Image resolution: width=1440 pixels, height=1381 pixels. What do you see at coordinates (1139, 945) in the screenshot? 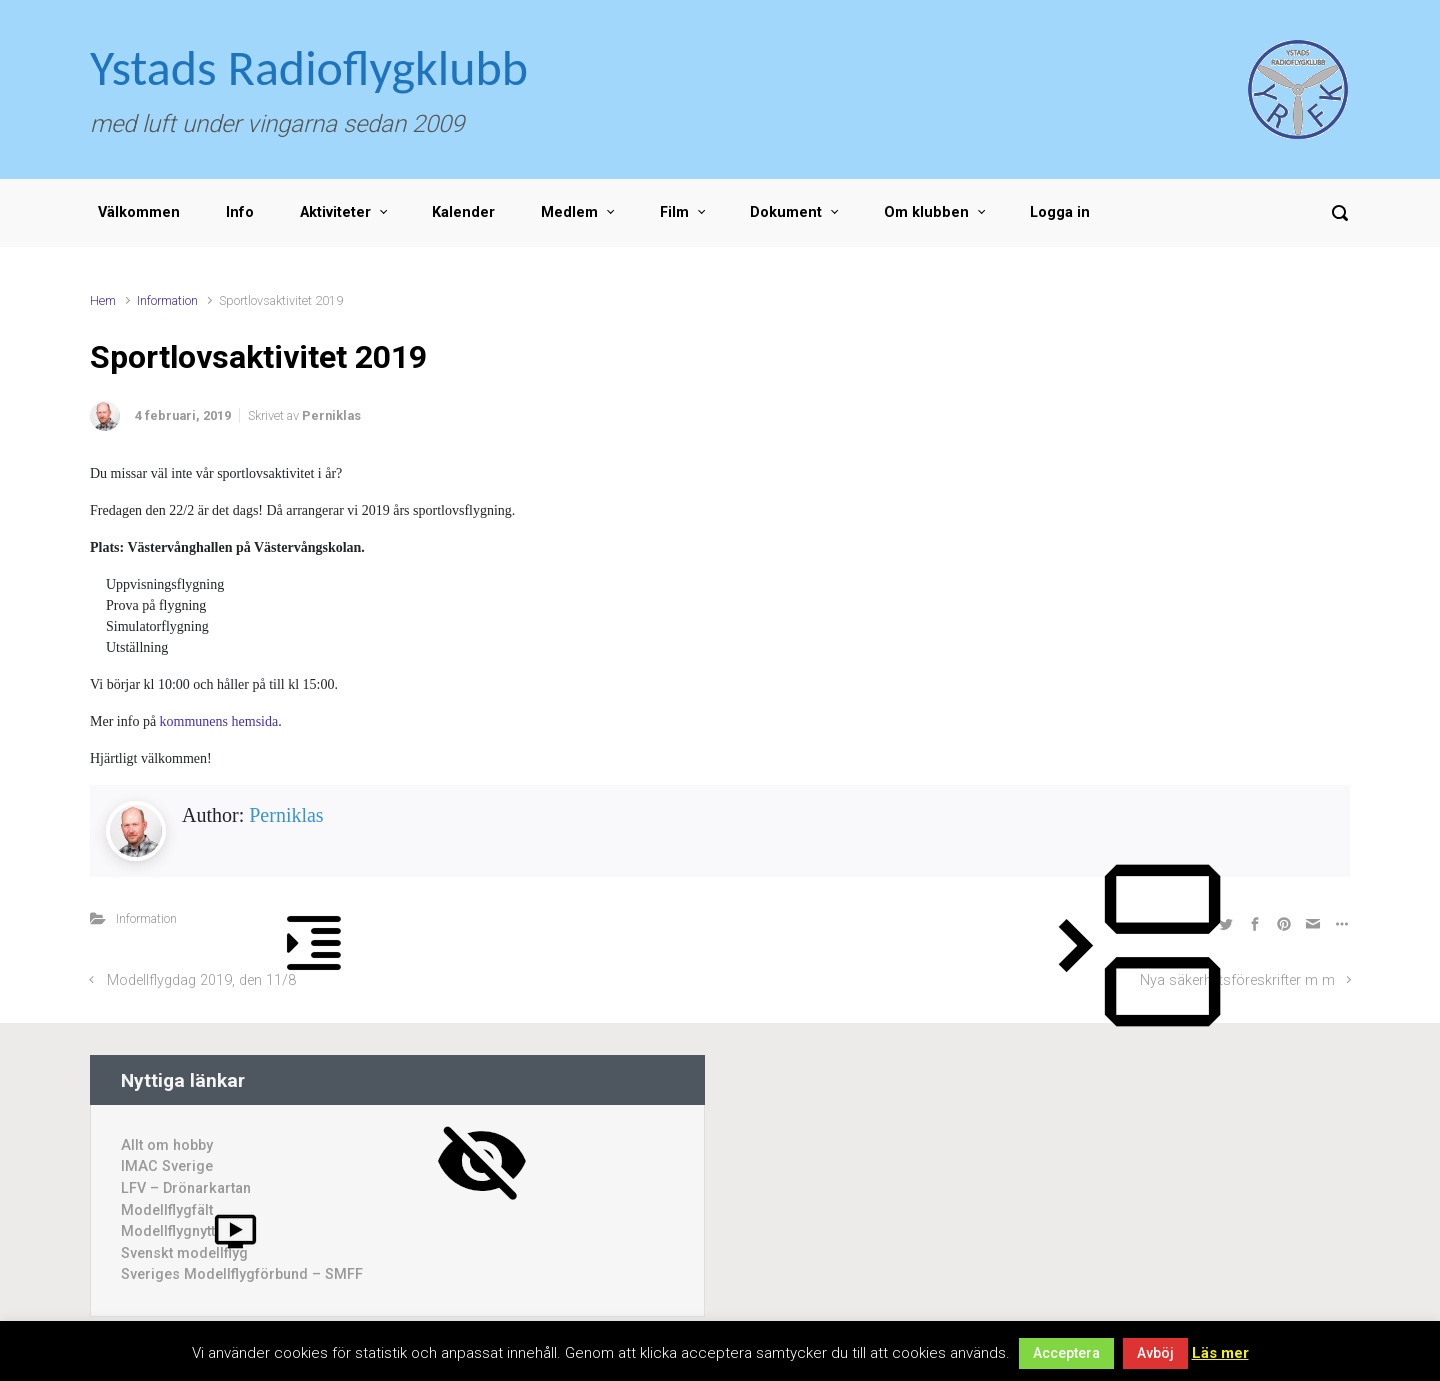
I see `insert a new item between existing elements` at bounding box center [1139, 945].